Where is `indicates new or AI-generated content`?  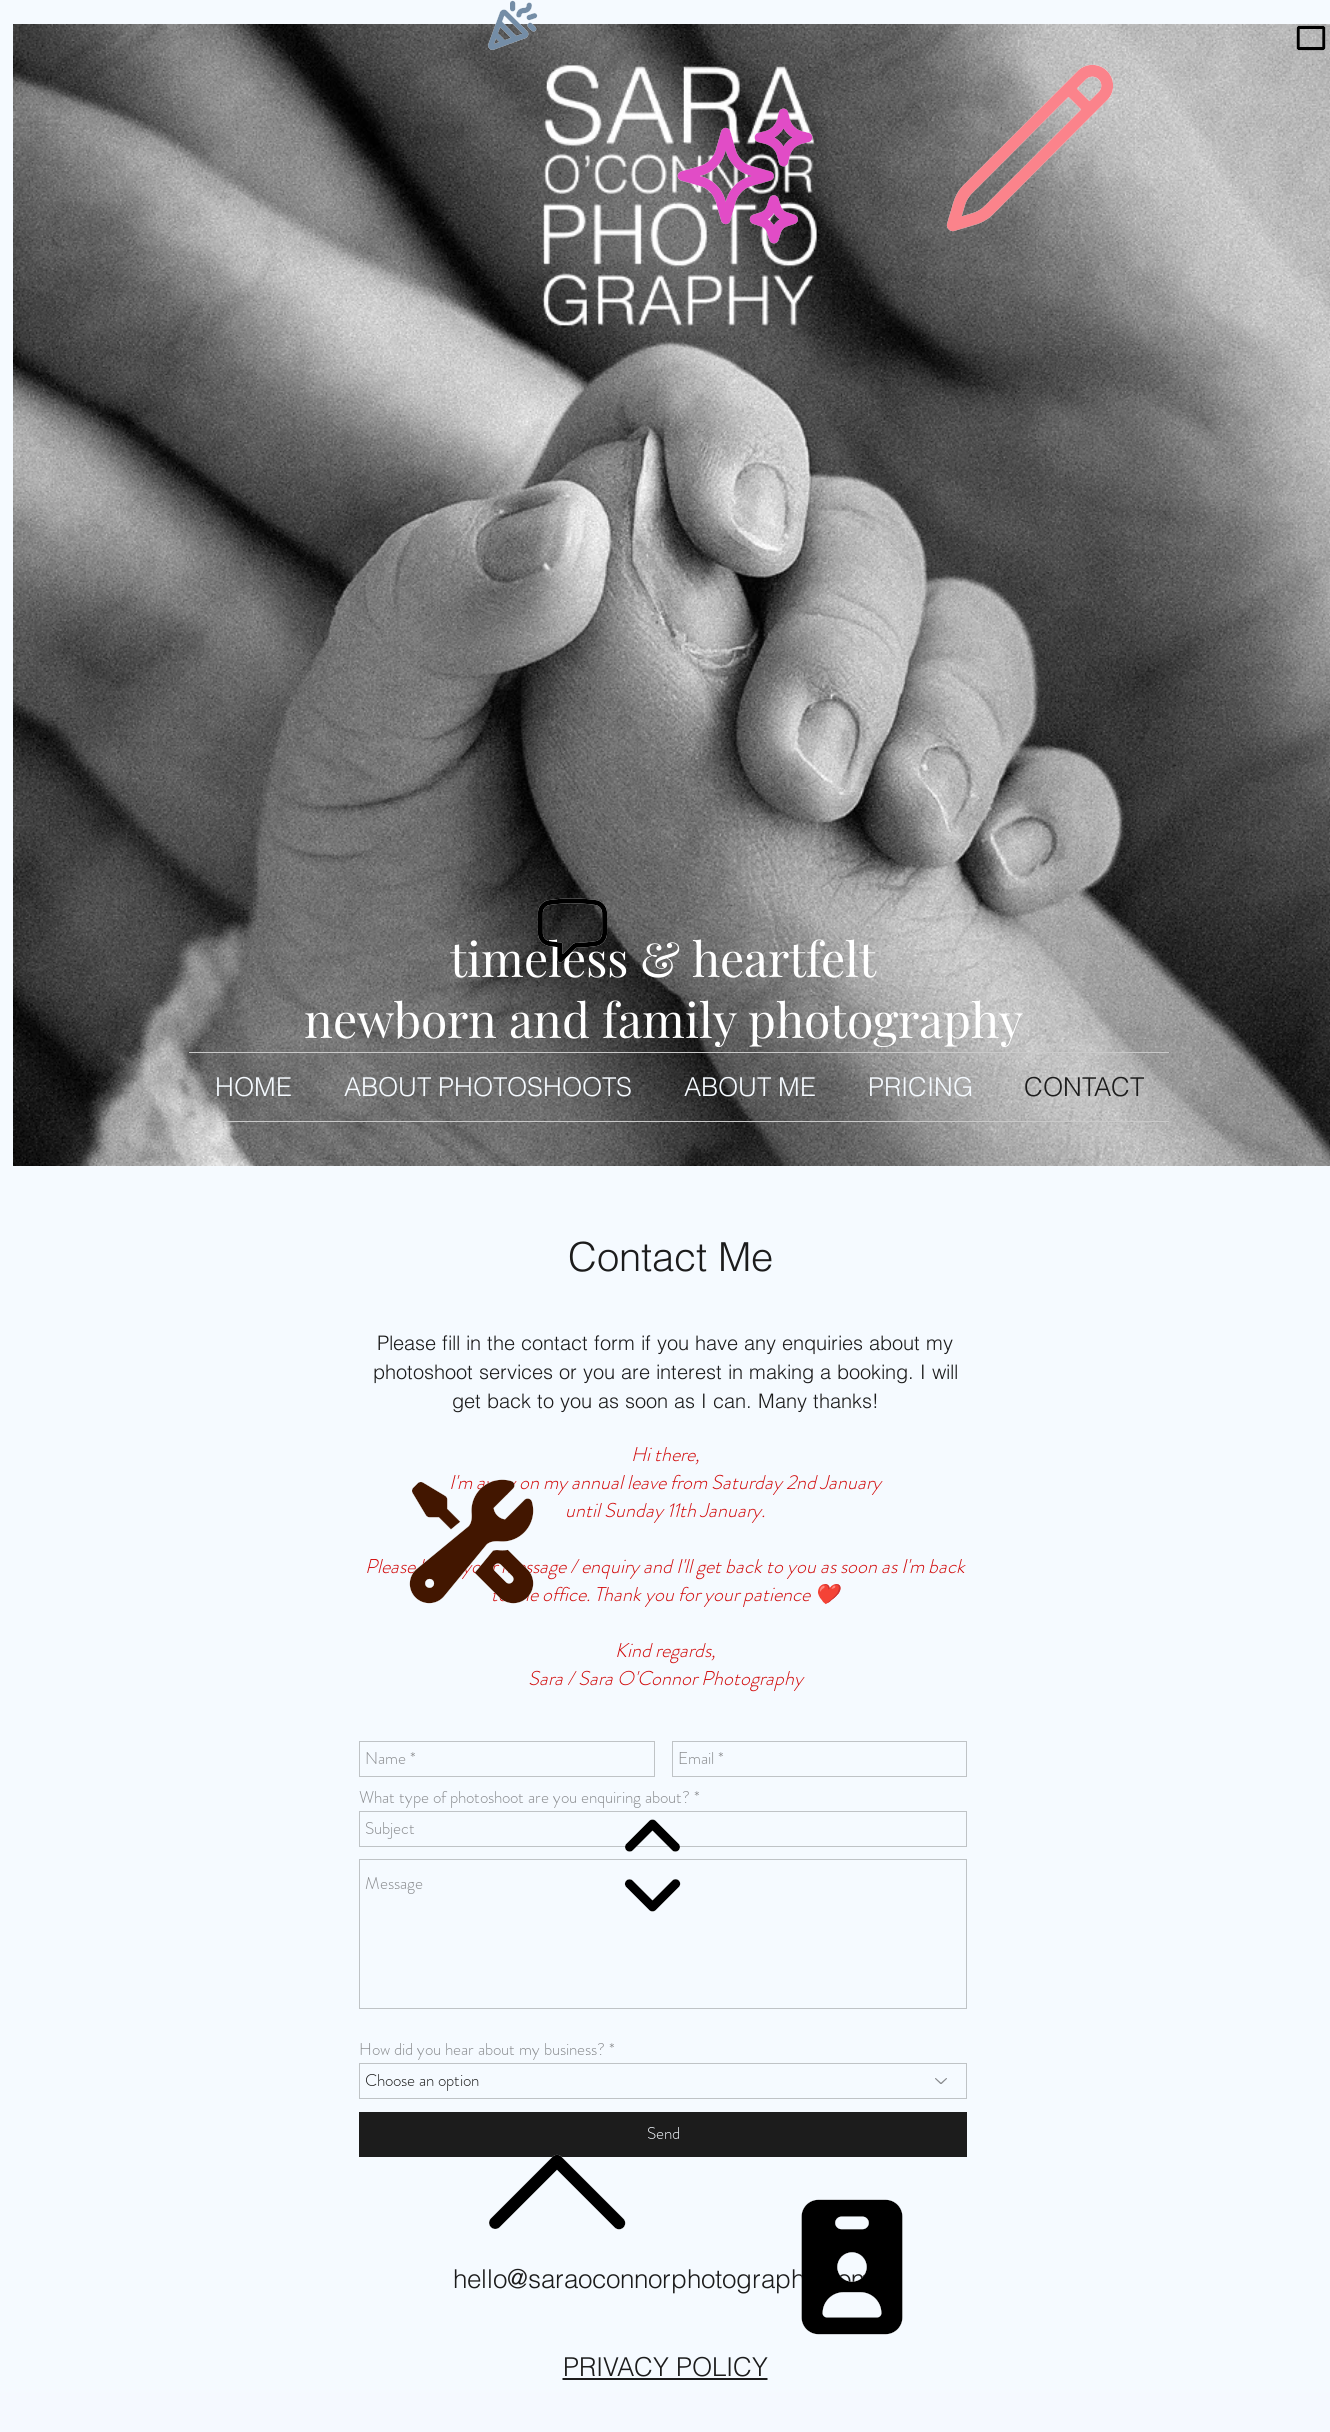 indicates new or AI-generated content is located at coordinates (745, 176).